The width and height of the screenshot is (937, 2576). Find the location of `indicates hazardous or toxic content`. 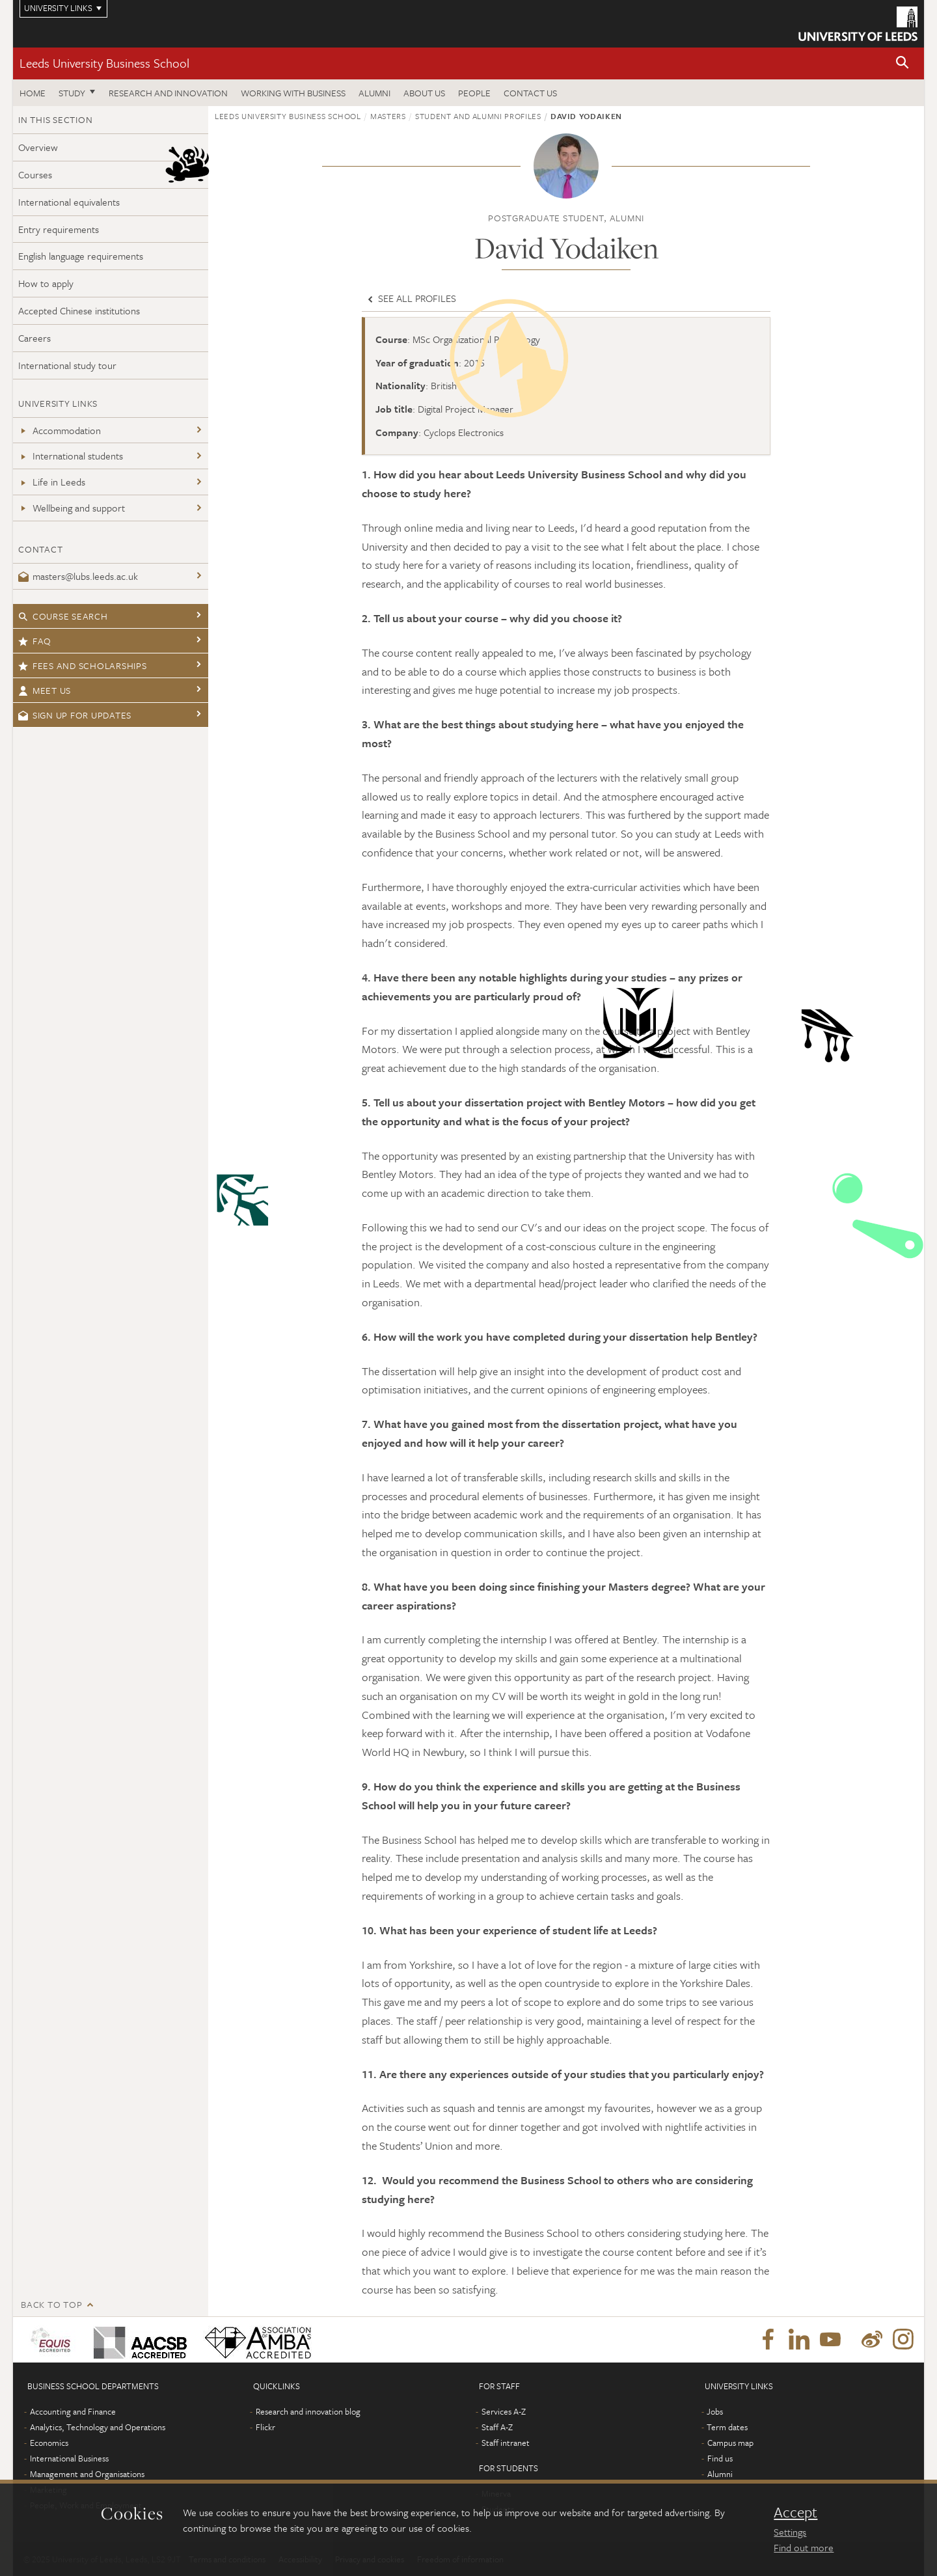

indicates hazardous or toxic content is located at coordinates (187, 161).